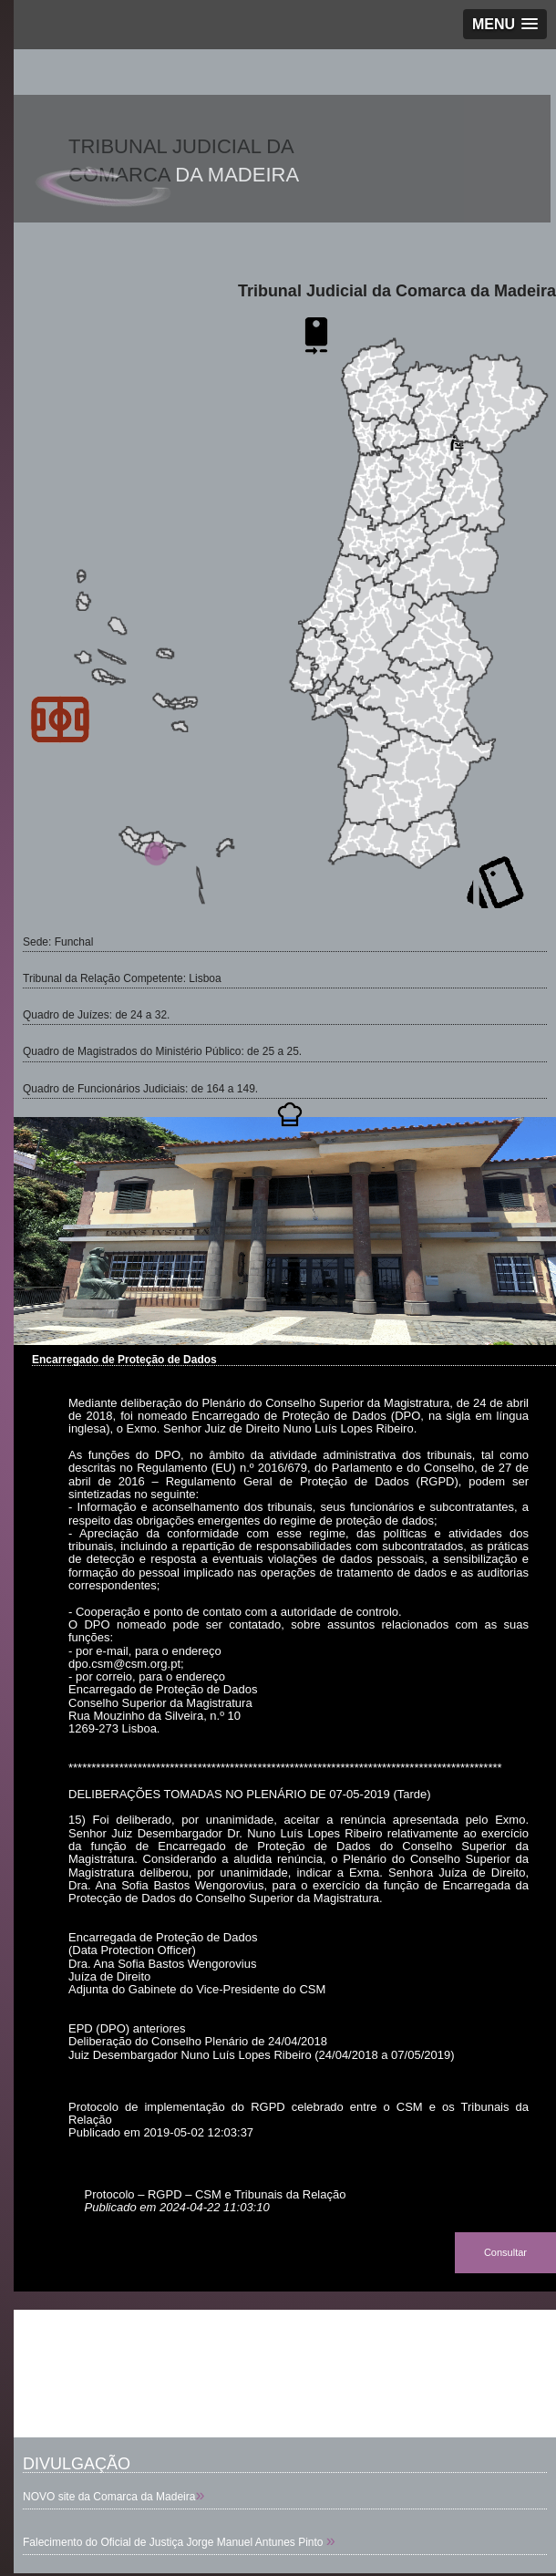 The image size is (556, 2576). Describe the element at coordinates (316, 336) in the screenshot. I see `switch to rear camera` at that location.